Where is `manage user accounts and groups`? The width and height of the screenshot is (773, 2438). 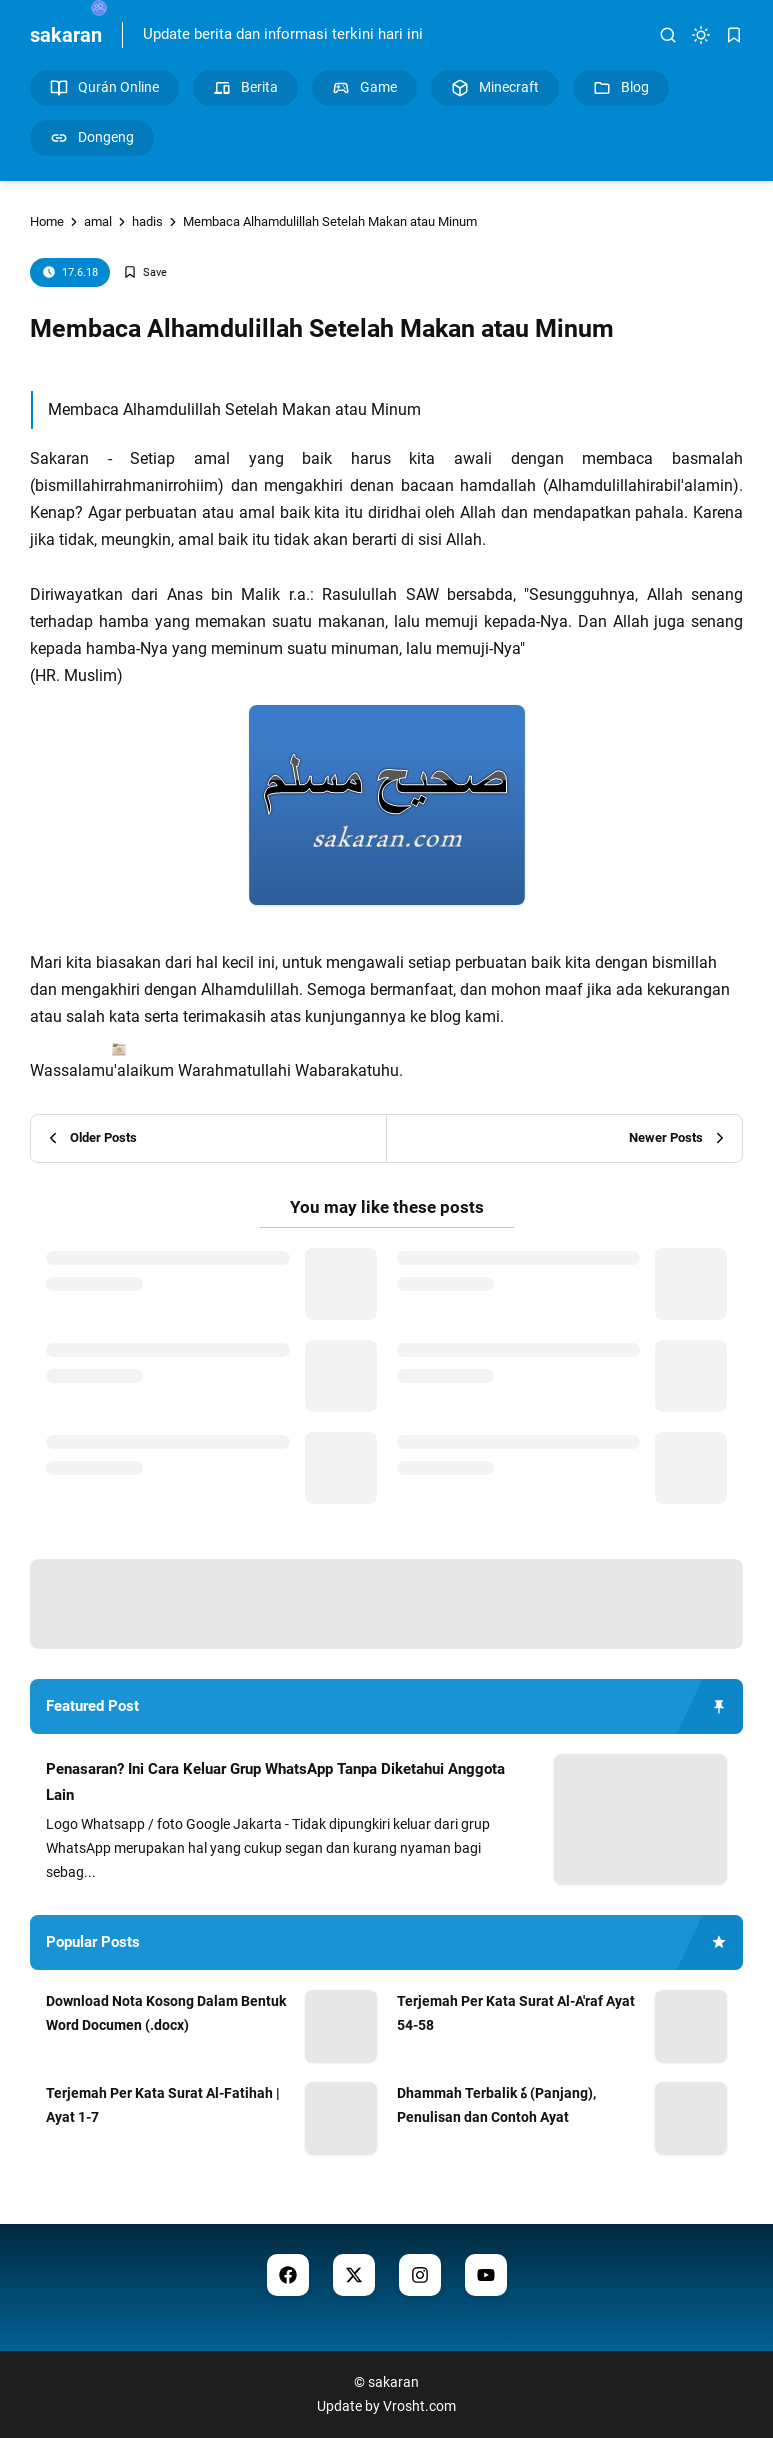
manage user accounts and groups is located at coordinates (99, 8).